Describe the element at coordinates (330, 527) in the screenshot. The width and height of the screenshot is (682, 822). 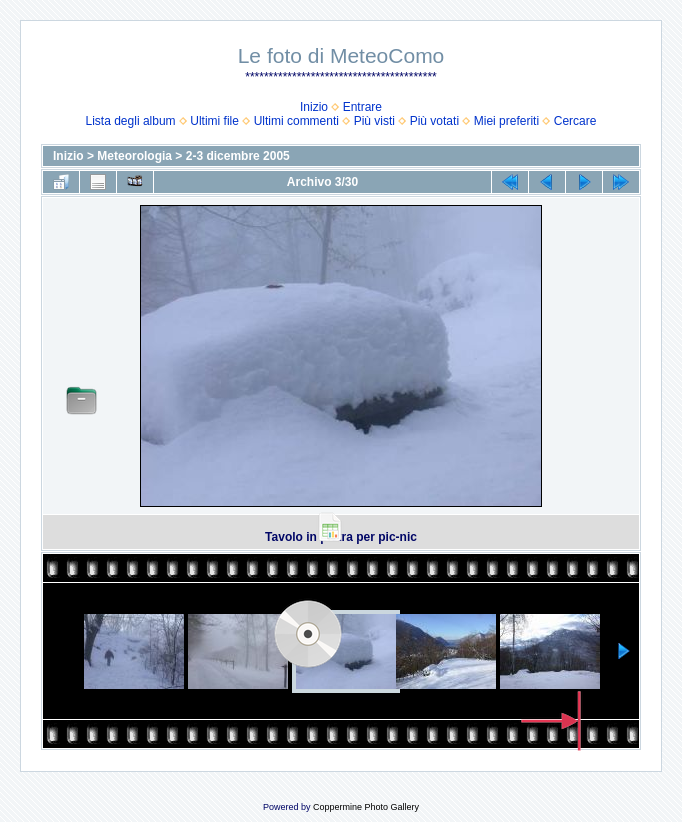
I see `open a spreadsheet file` at that location.